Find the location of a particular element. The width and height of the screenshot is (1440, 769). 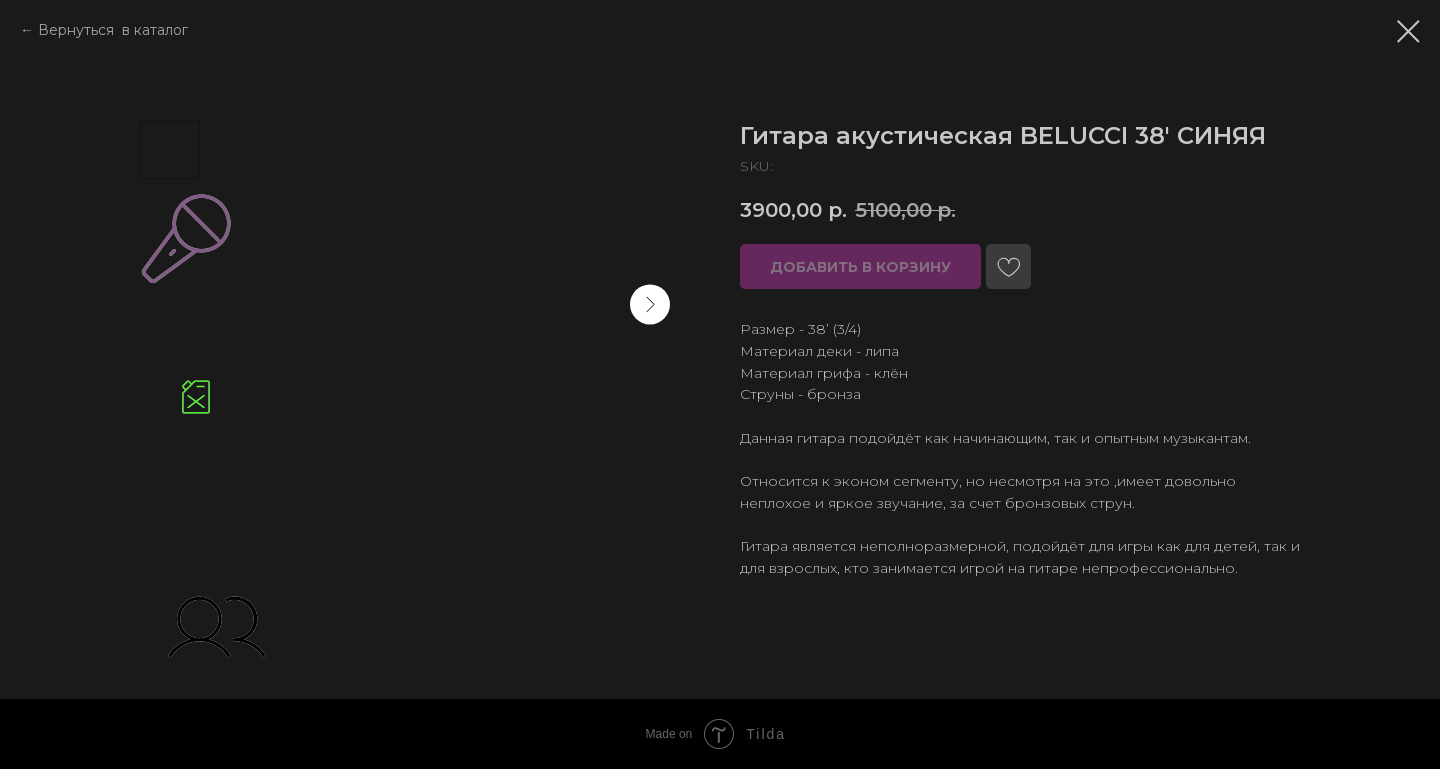

access voice recording or audio input is located at coordinates (184, 240).